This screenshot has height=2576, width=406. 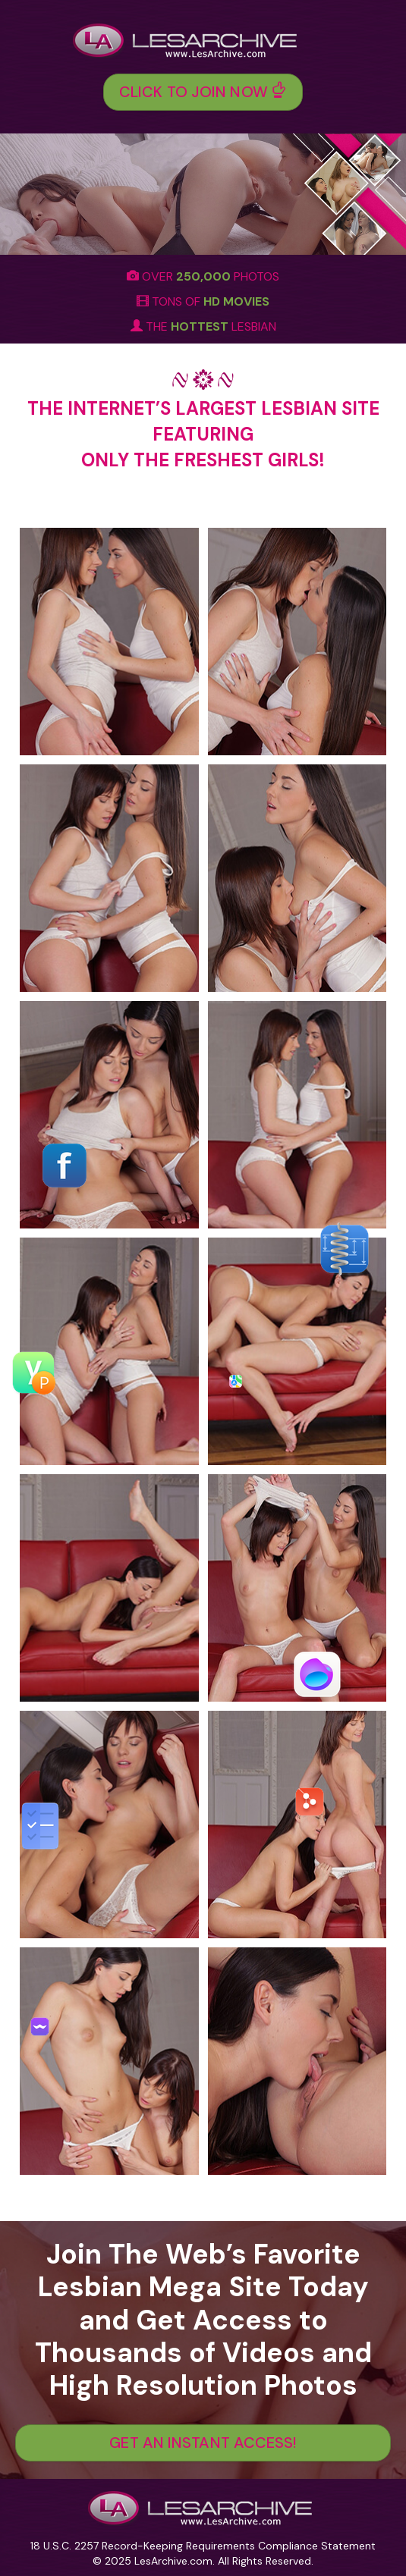 What do you see at coordinates (40, 1826) in the screenshot?
I see `open work tasks or to-do list app` at bounding box center [40, 1826].